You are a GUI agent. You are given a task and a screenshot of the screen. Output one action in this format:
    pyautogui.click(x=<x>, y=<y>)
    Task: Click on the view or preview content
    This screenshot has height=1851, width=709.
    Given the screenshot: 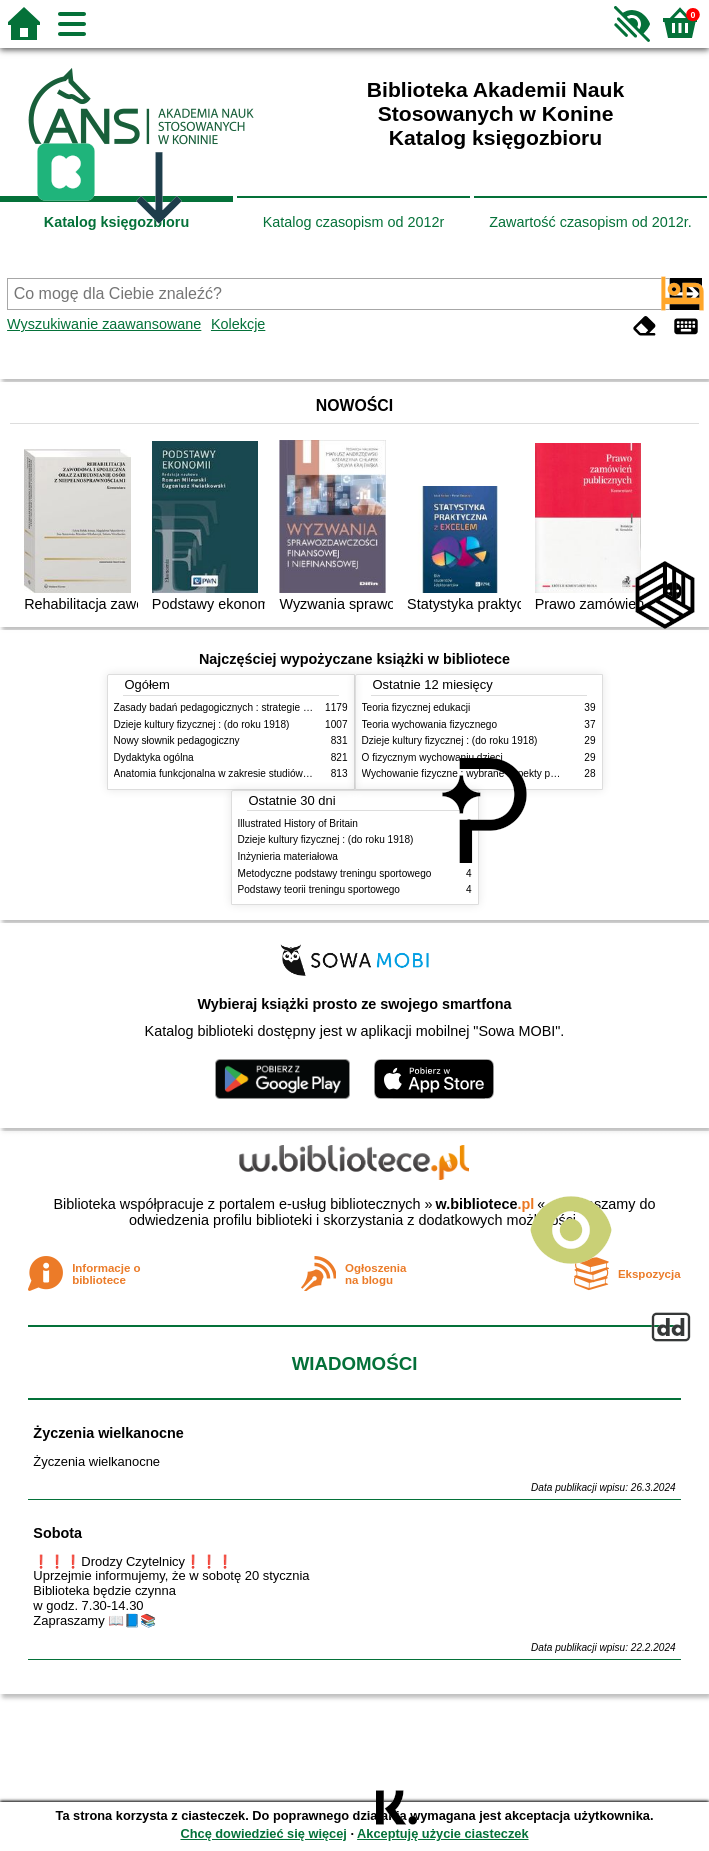 What is the action you would take?
    pyautogui.click(x=571, y=1230)
    